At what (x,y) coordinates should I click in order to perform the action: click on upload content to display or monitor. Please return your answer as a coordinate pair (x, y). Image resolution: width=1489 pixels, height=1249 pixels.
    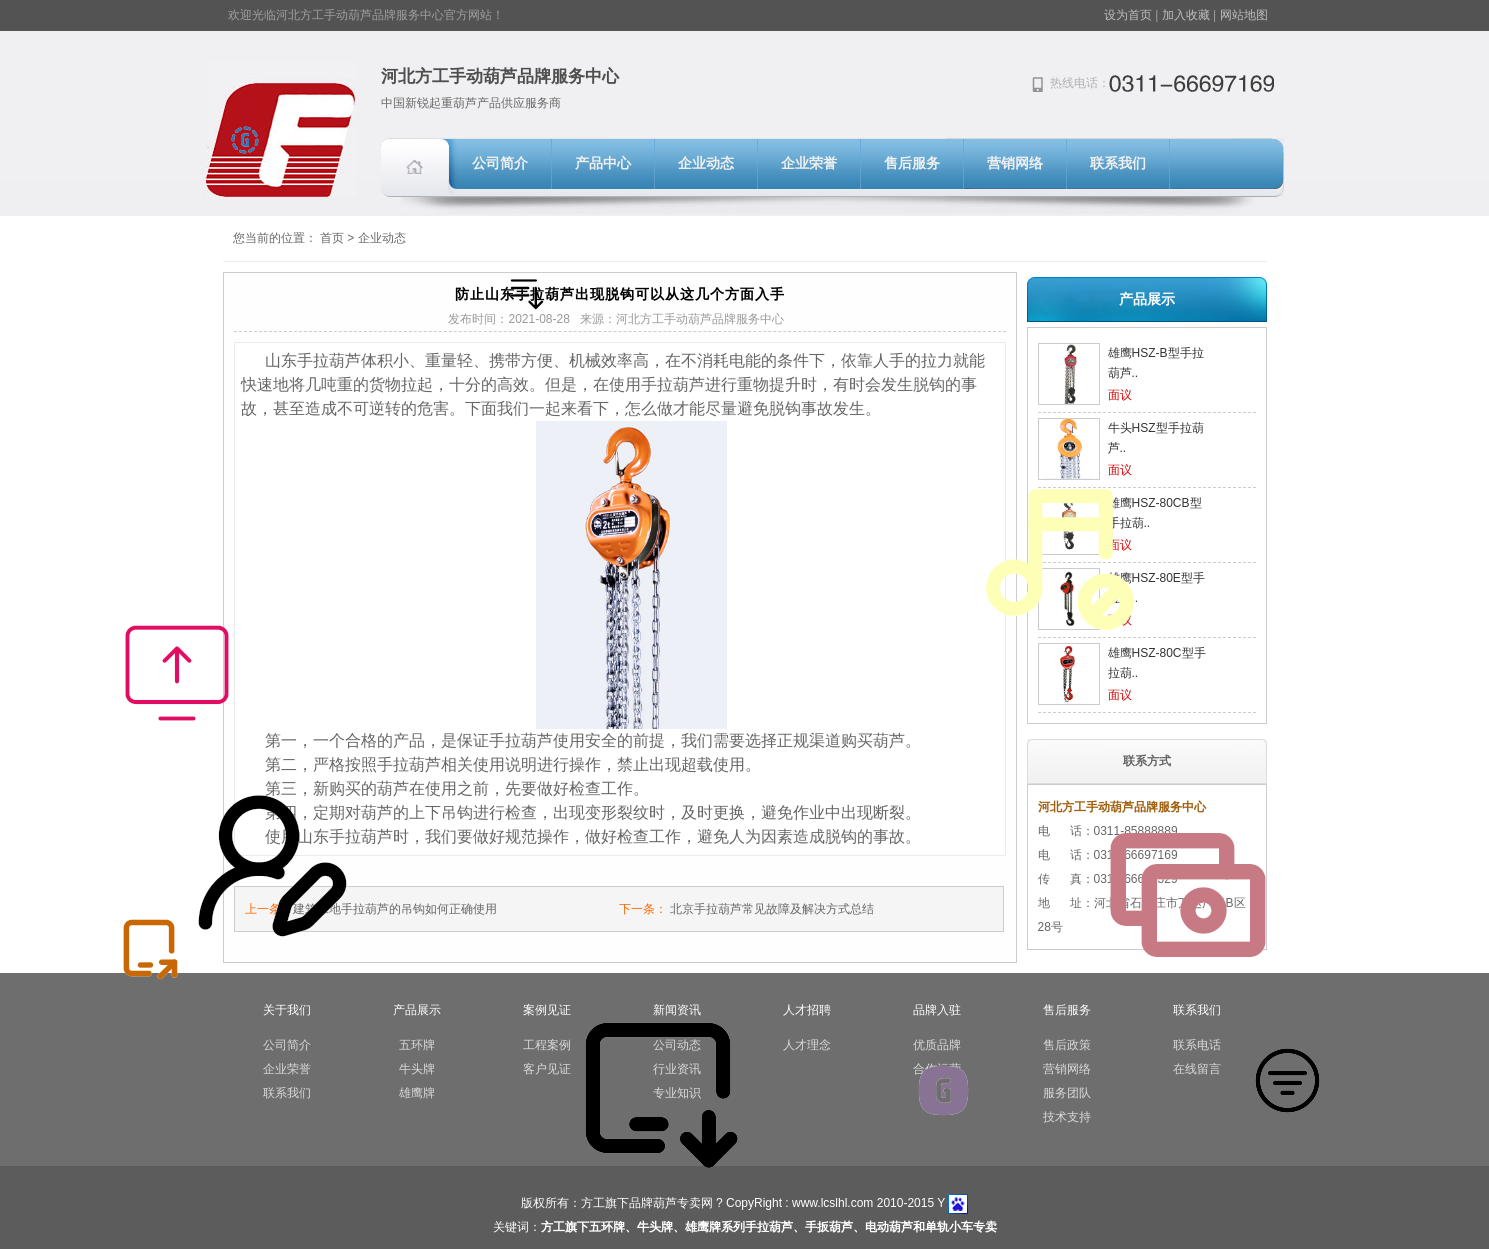
    Looking at the image, I should click on (177, 669).